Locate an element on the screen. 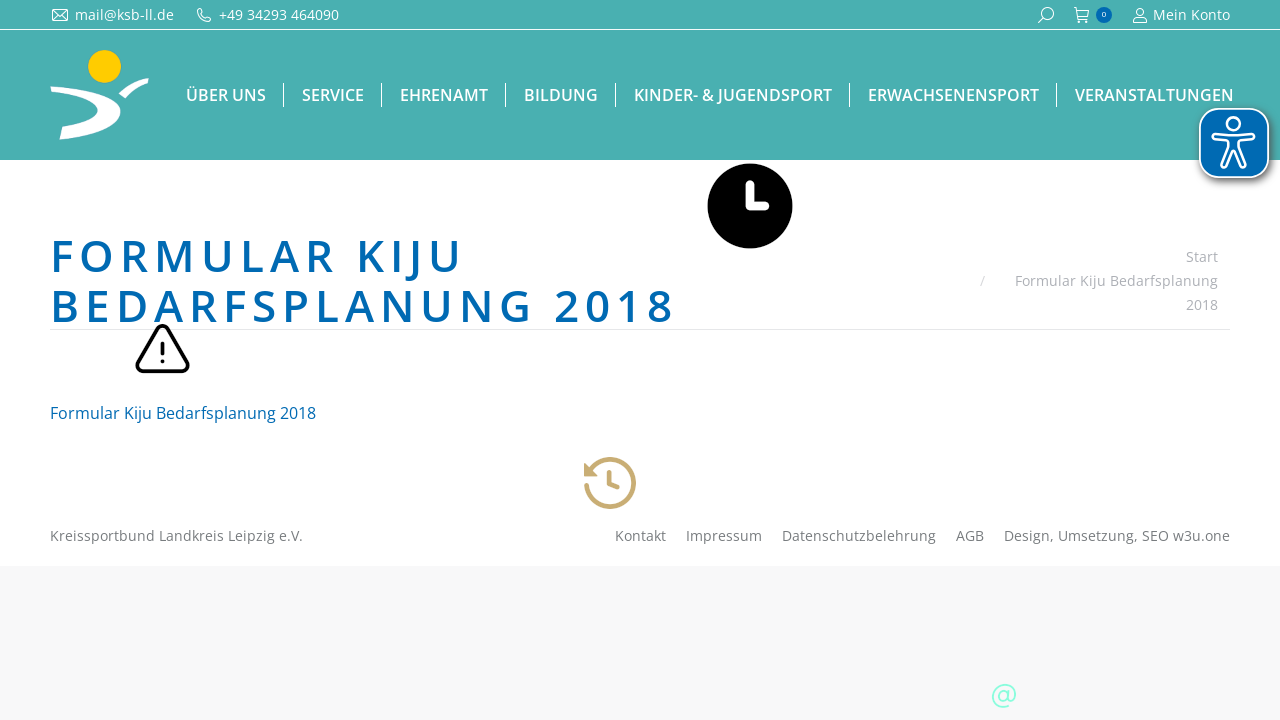  indicates a warning or caution alert is located at coordinates (162, 351).